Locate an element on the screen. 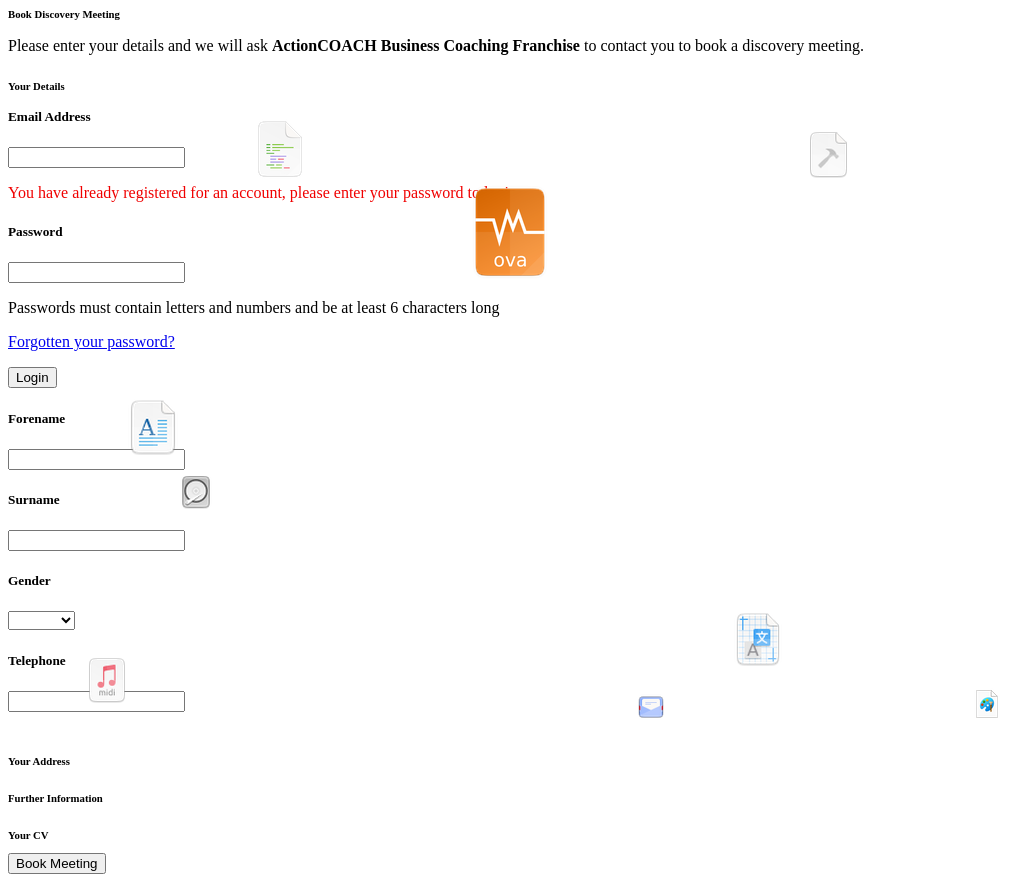  a gettext translation template file (.pot) is located at coordinates (758, 639).